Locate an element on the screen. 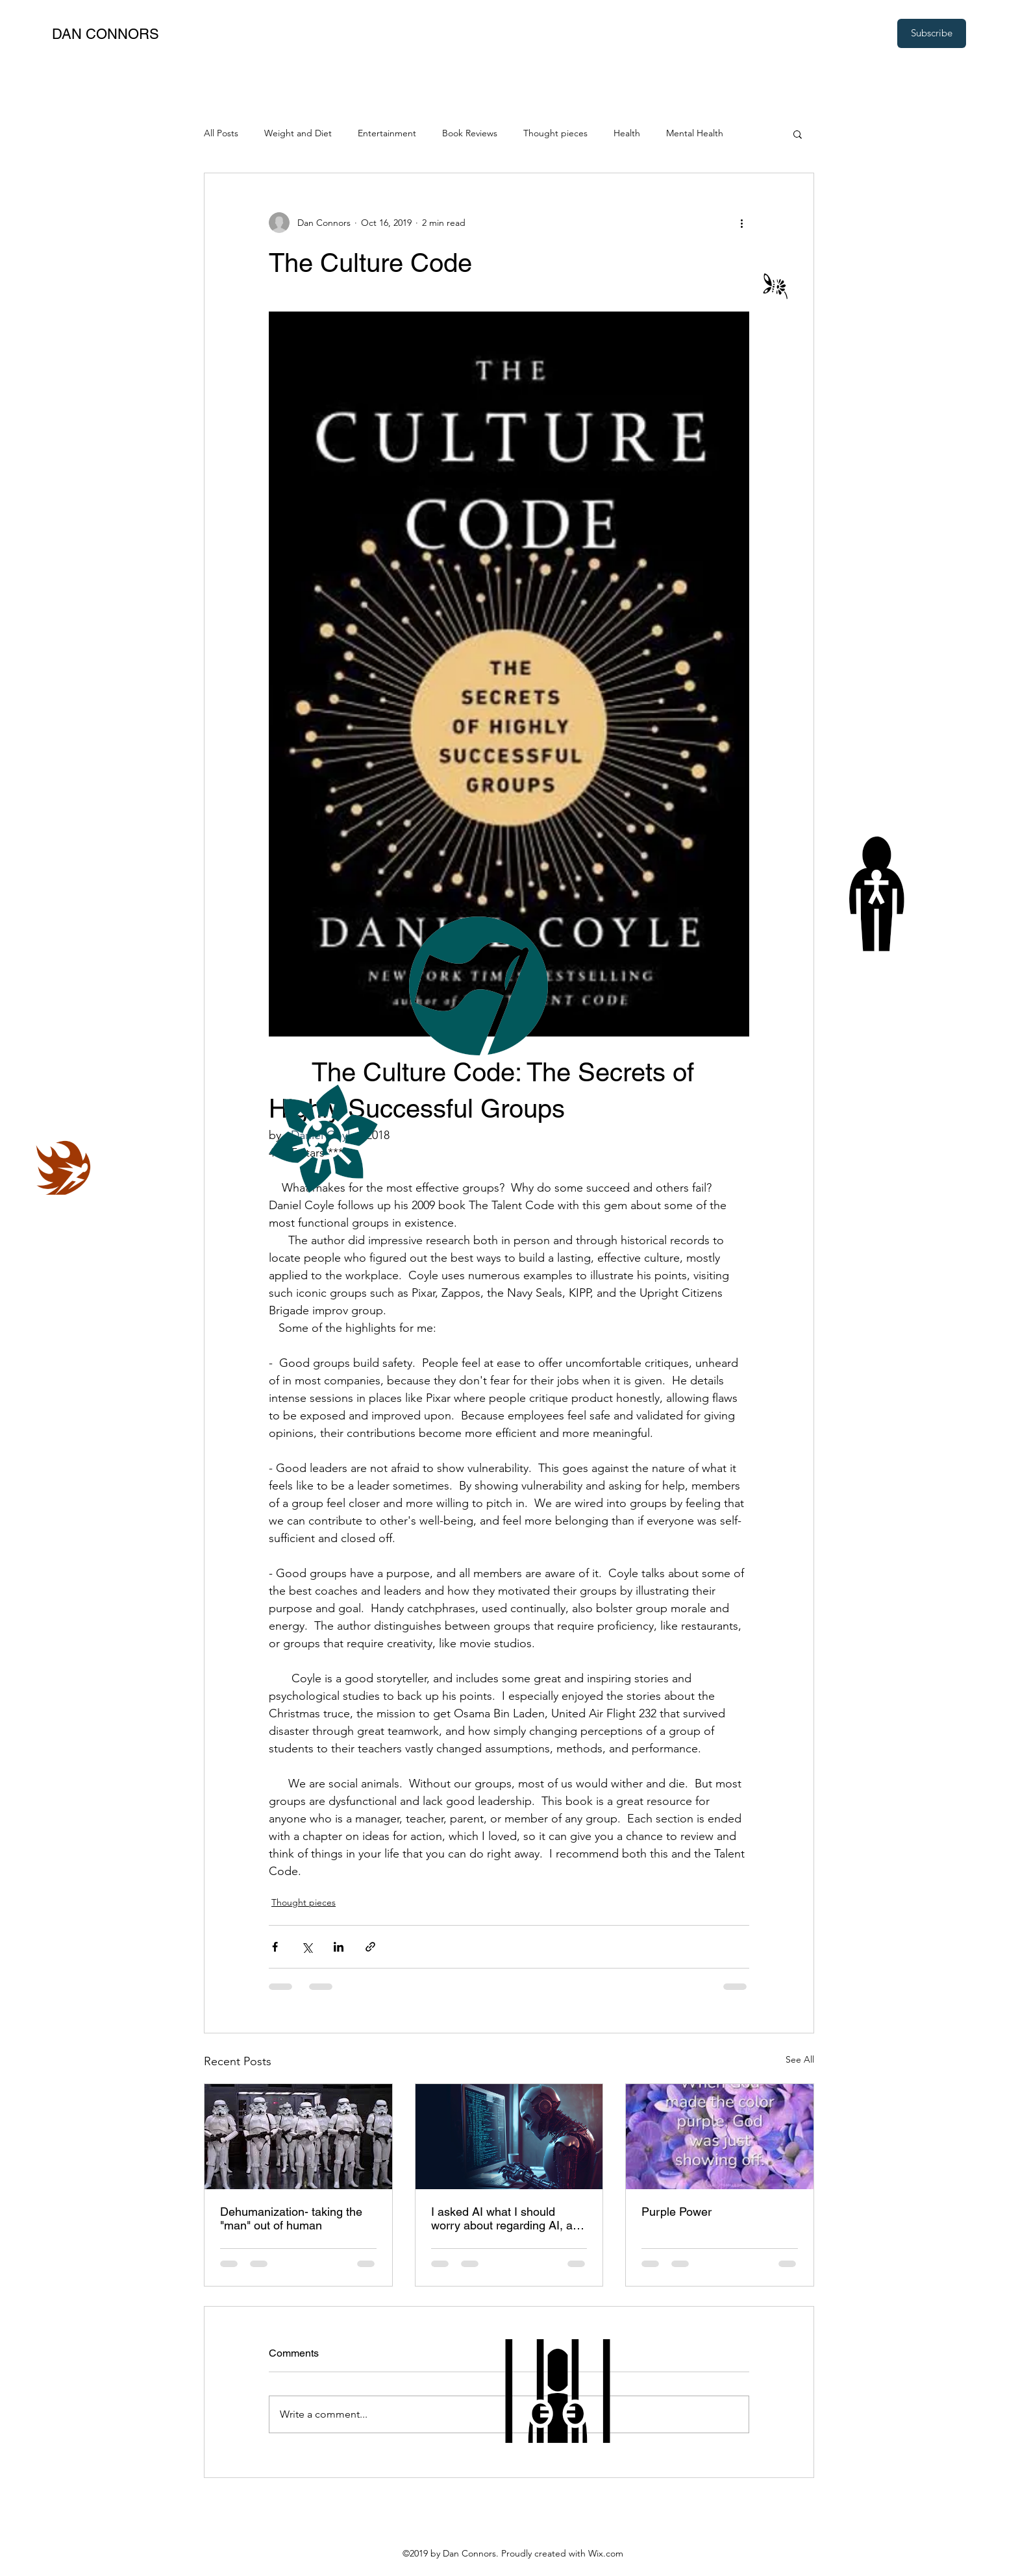 The height and width of the screenshot is (2576, 1018). flag or report content is located at coordinates (478, 985).